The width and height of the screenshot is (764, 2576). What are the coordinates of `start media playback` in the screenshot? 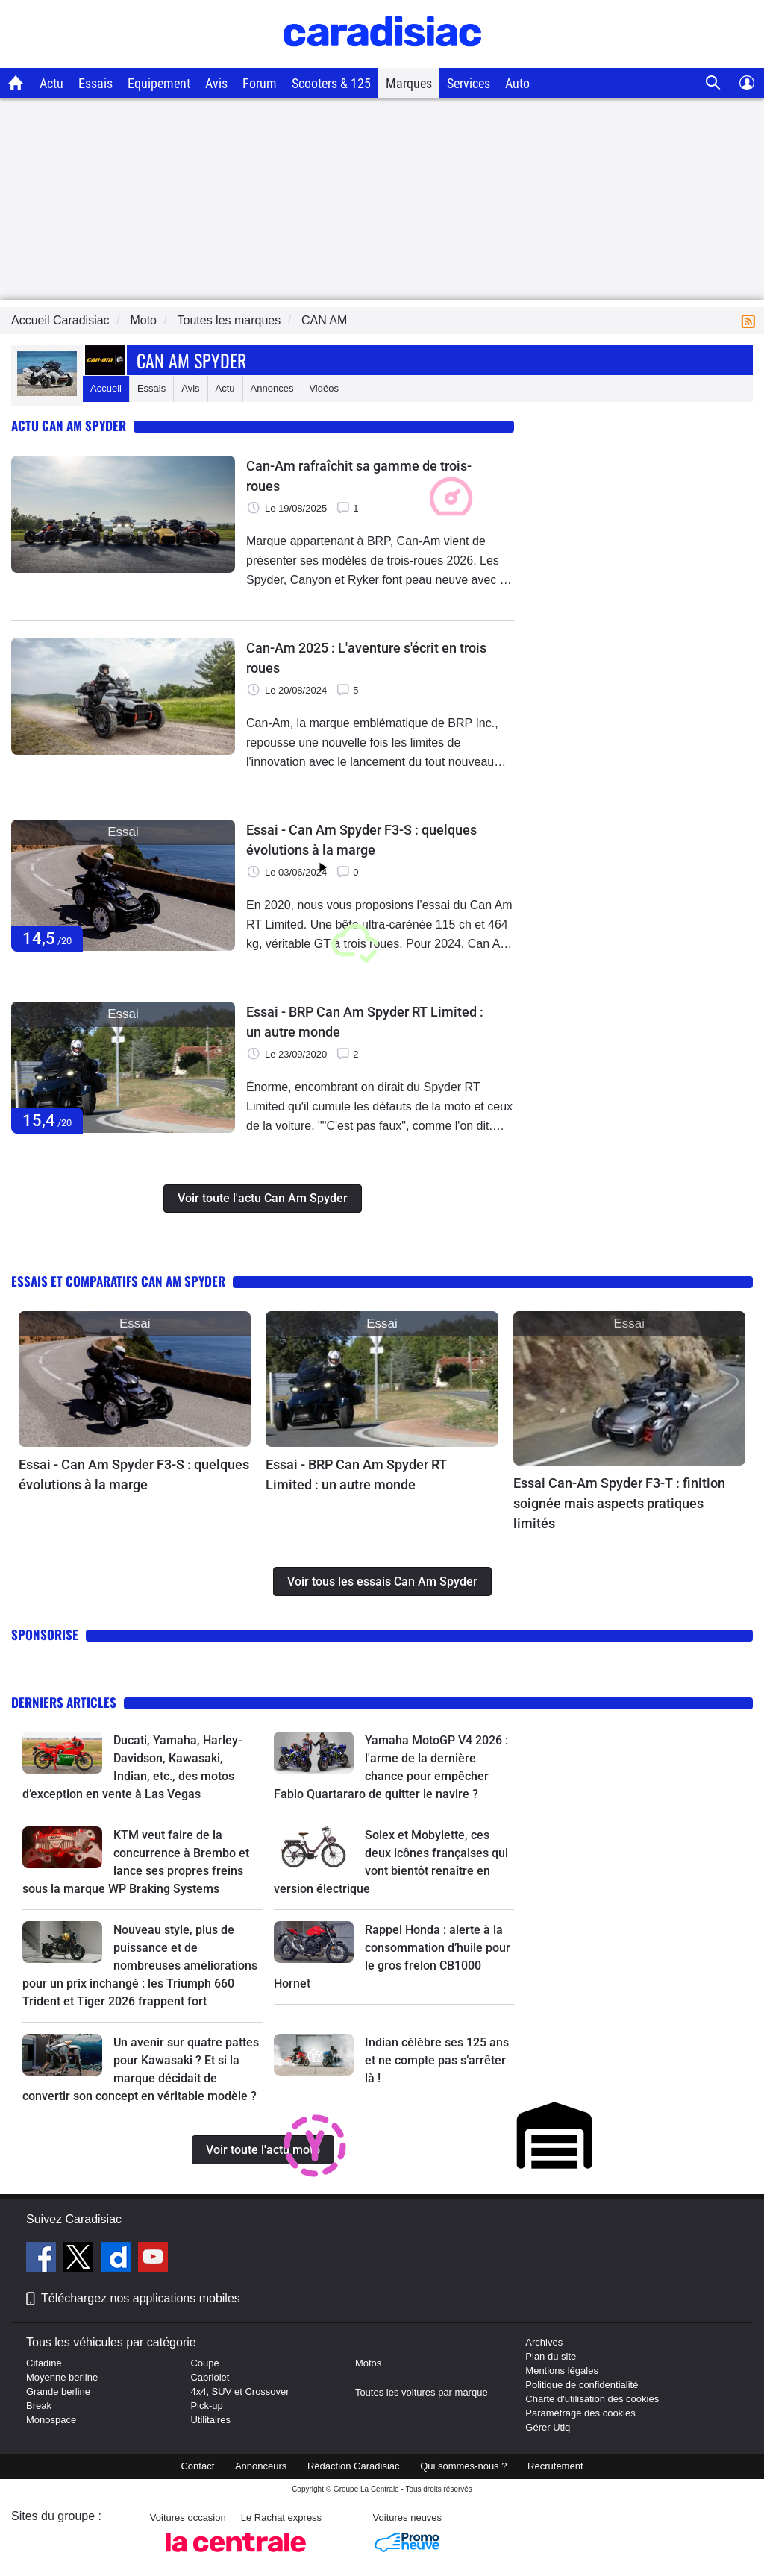 It's located at (322, 867).